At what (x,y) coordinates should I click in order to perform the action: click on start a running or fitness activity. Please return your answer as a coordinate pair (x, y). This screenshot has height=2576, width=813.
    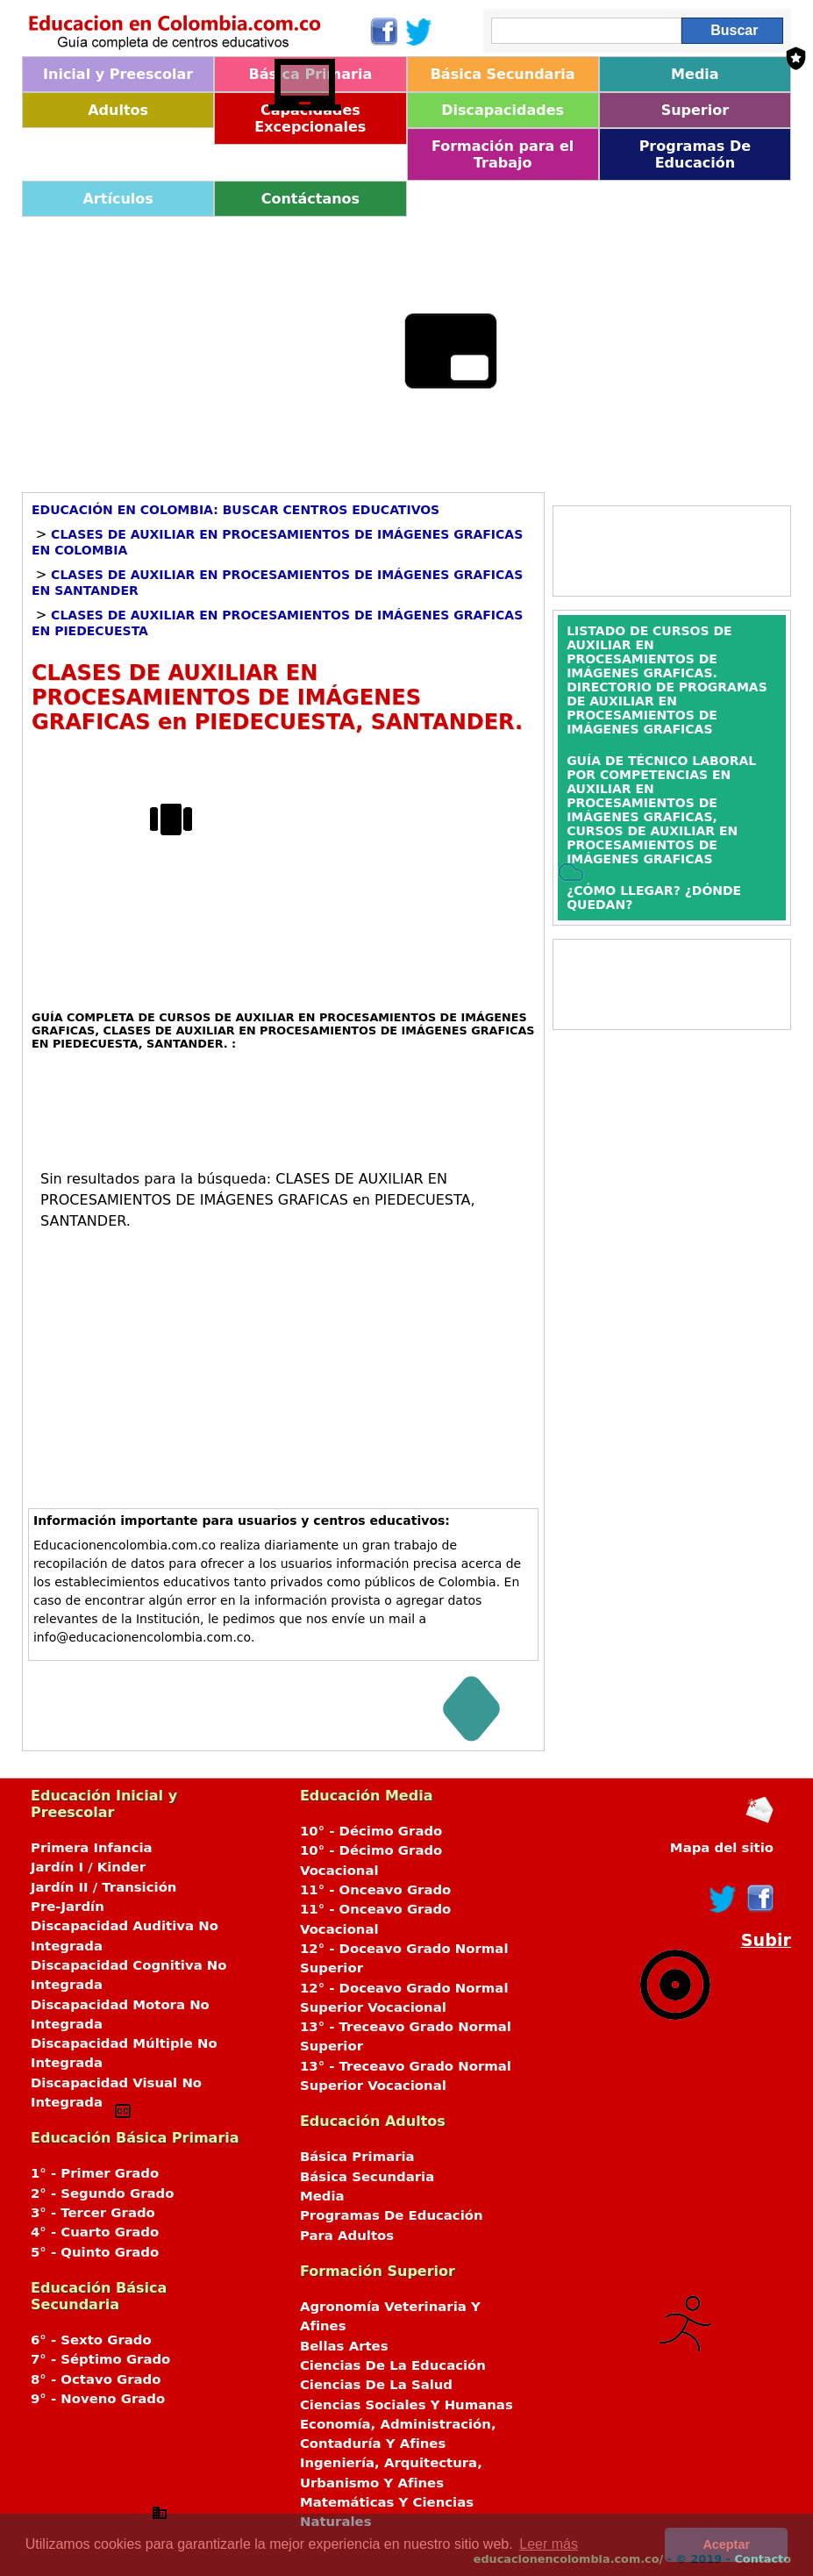
    Looking at the image, I should click on (686, 2322).